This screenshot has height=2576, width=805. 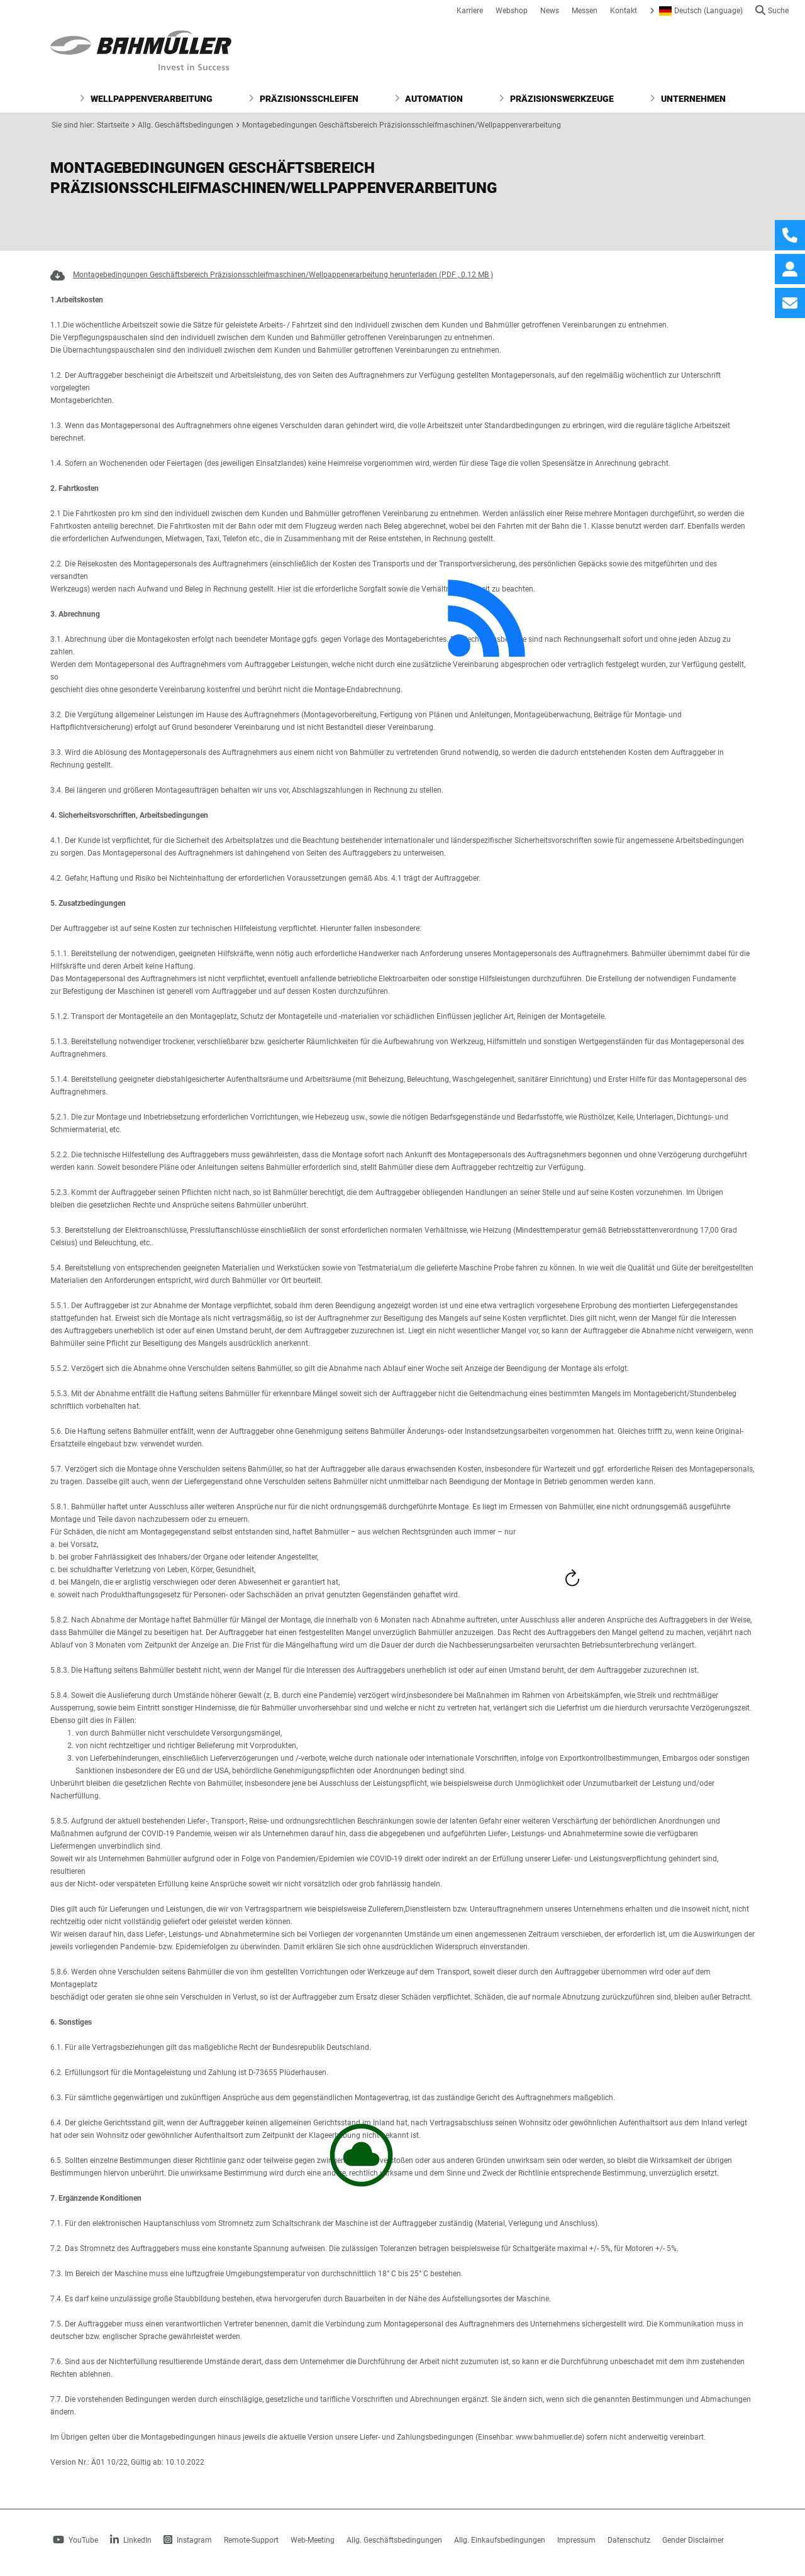 I want to click on refresh the current page or content, so click(x=572, y=1578).